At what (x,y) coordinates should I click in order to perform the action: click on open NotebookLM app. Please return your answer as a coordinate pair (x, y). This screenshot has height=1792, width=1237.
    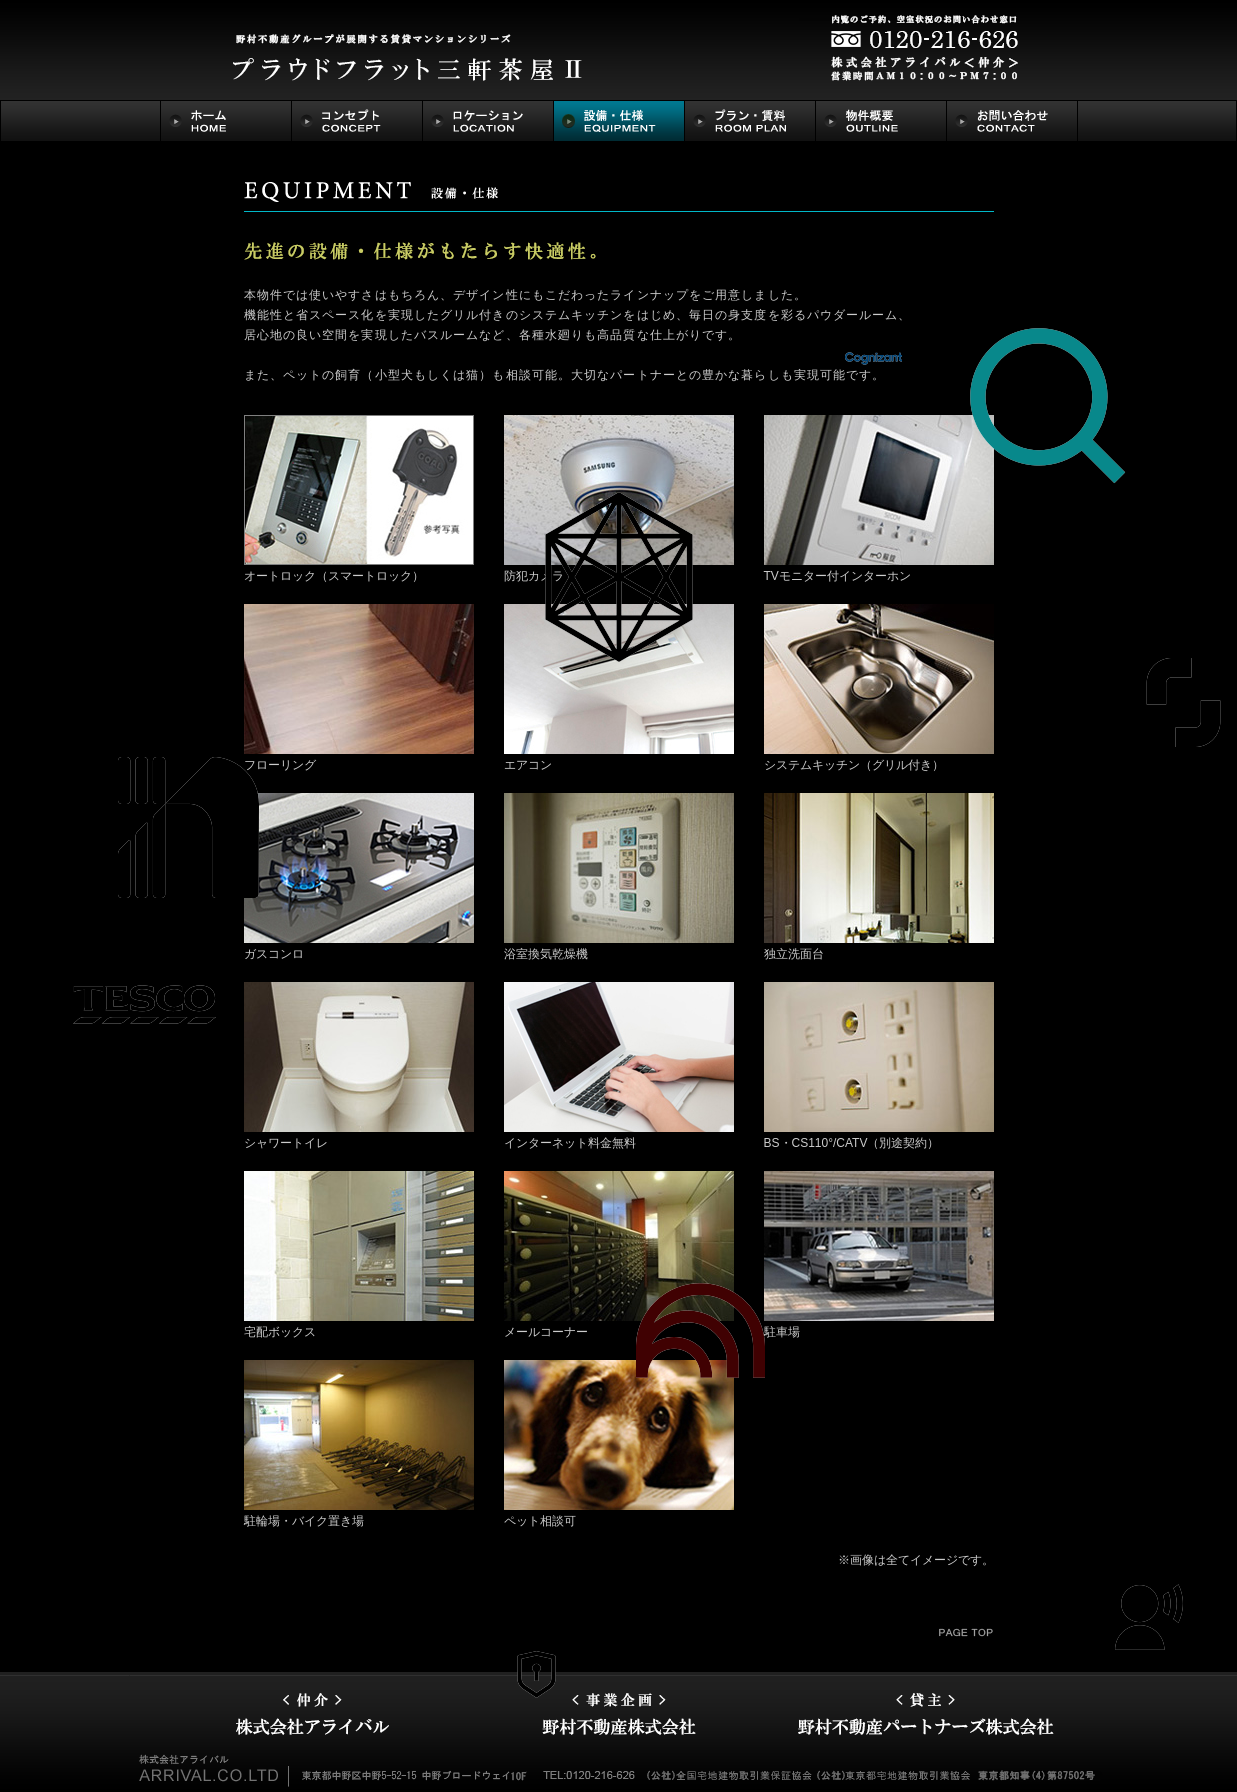
    Looking at the image, I should click on (700, 1330).